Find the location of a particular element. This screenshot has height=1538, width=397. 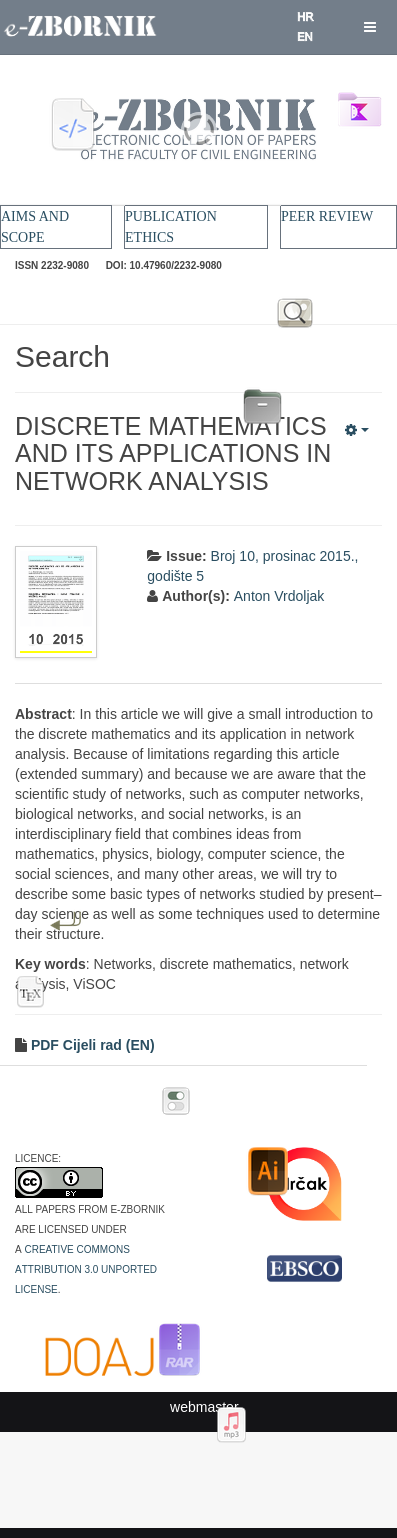

an HTML or code file type indicator is located at coordinates (73, 124).